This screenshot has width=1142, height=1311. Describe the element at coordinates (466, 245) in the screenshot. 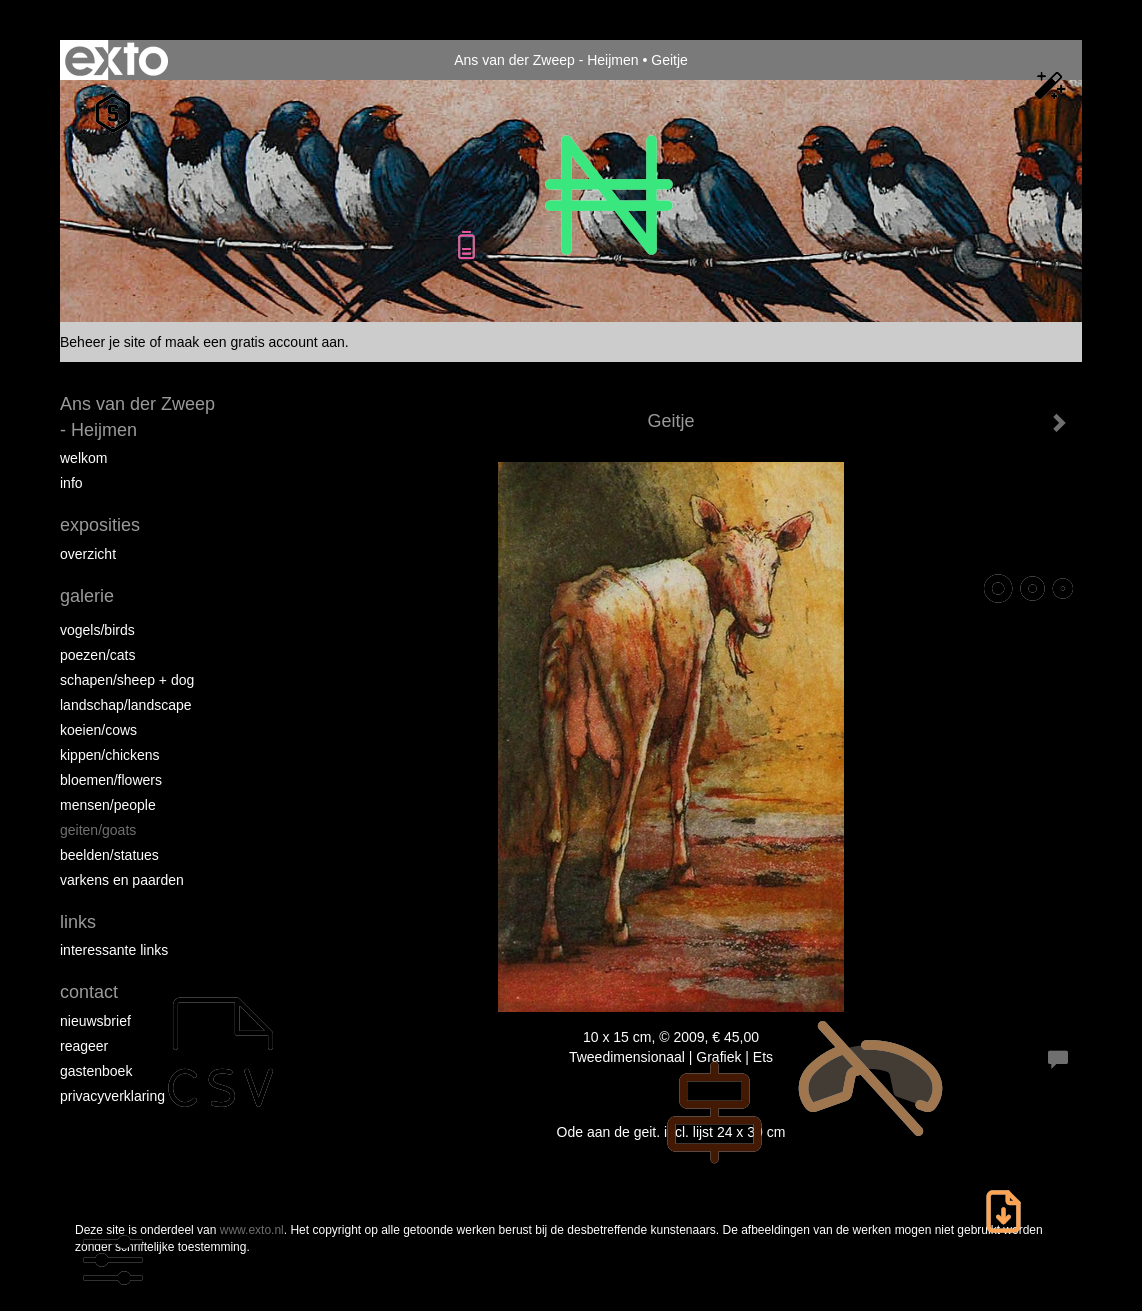

I see `indicates medium battery level` at that location.